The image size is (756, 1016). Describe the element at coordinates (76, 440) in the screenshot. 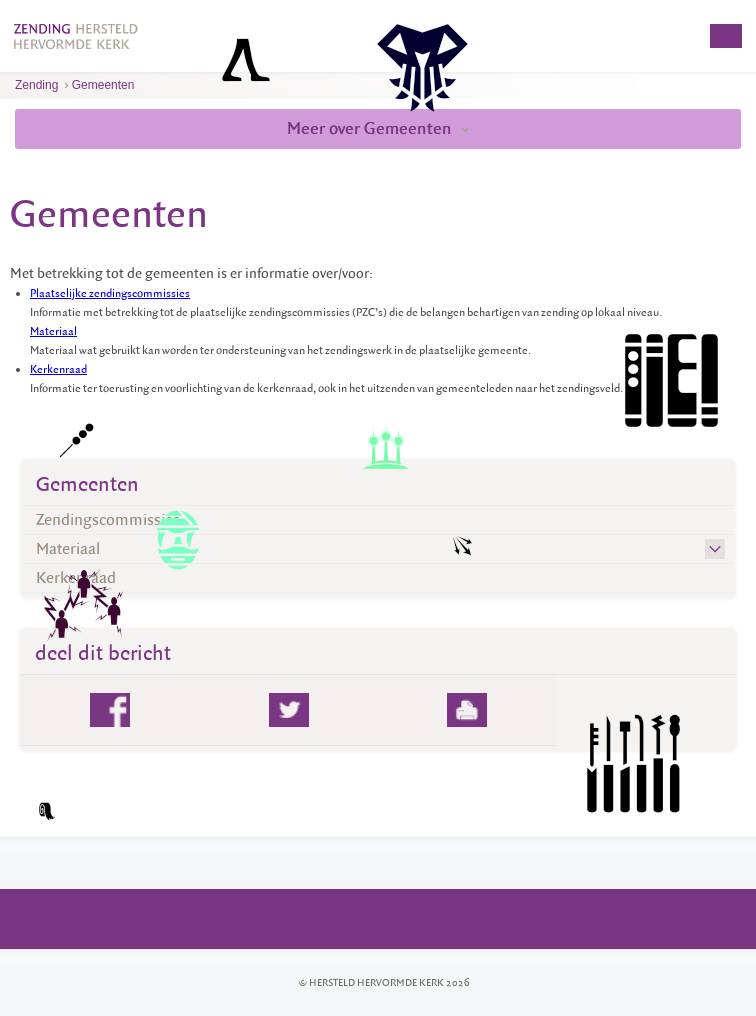

I see `Japanese dango food item in a restaurant or food delivery app` at that location.